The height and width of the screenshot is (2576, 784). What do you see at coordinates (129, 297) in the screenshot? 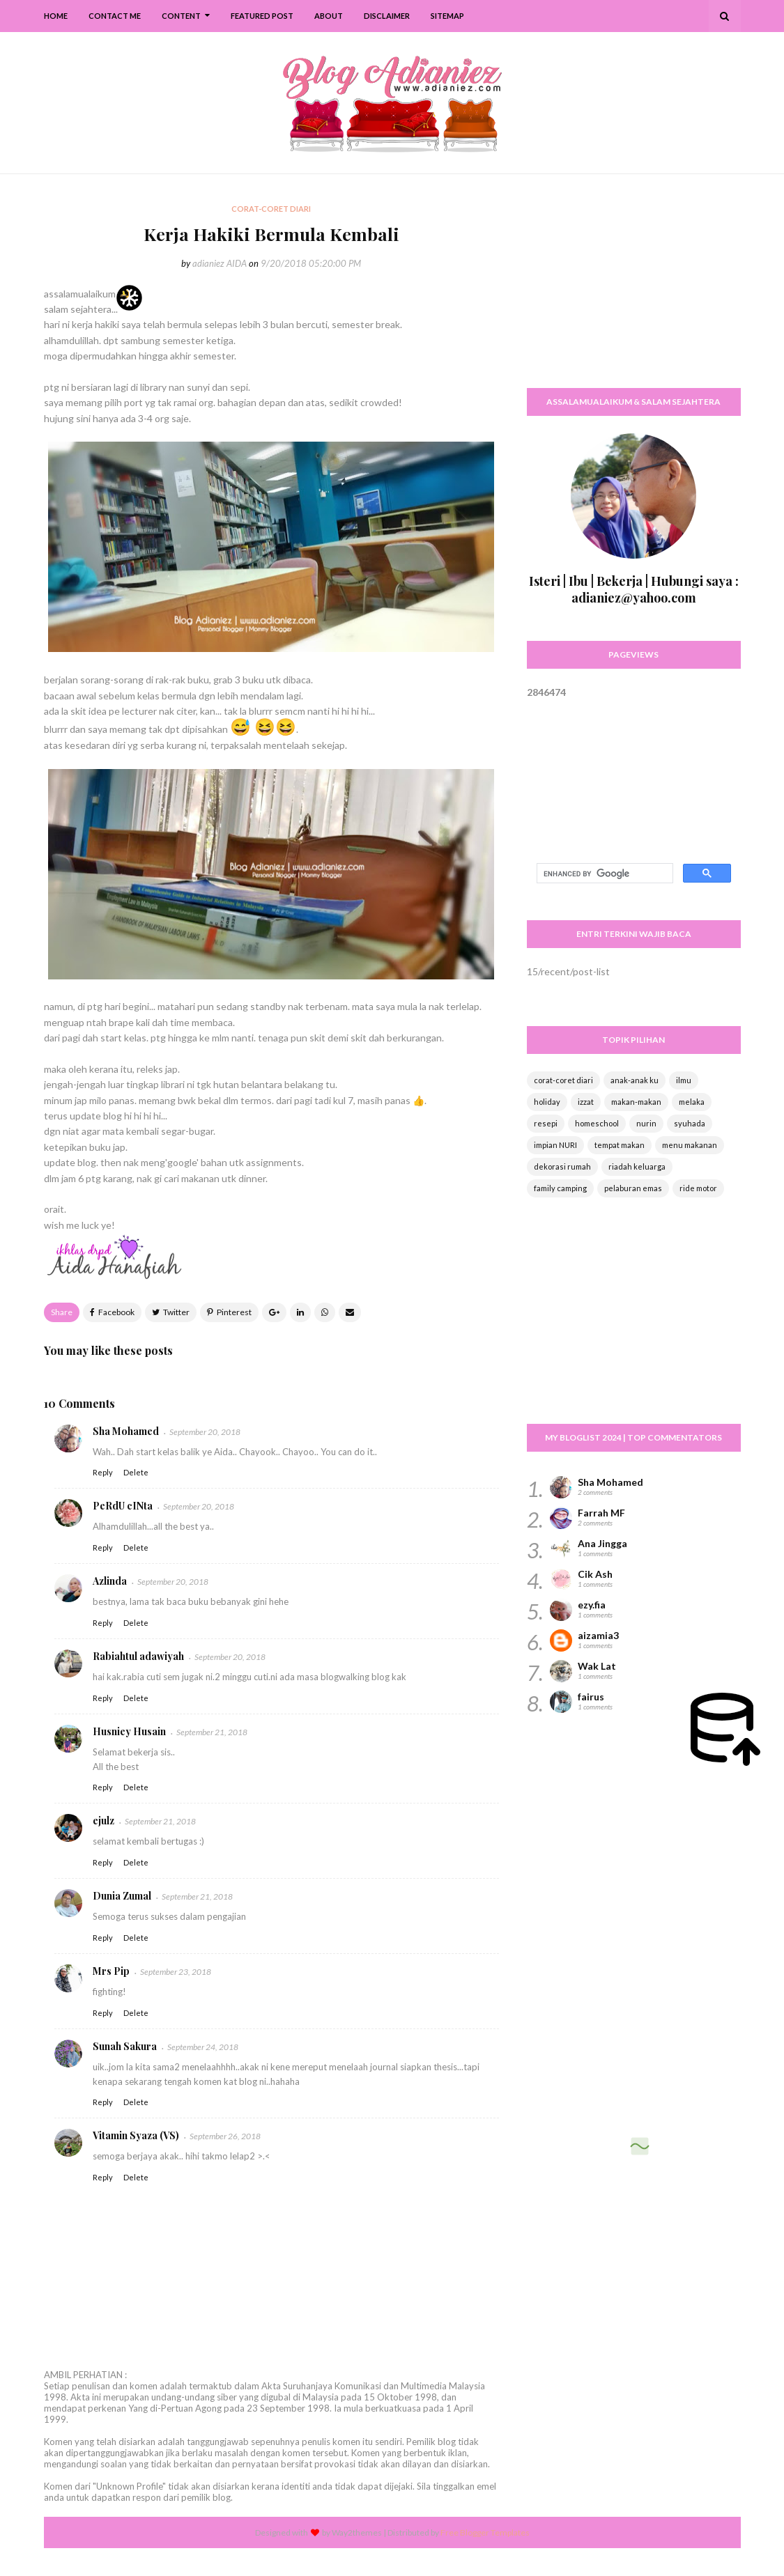
I see `toggle cooling or air conditioning mode` at bounding box center [129, 297].